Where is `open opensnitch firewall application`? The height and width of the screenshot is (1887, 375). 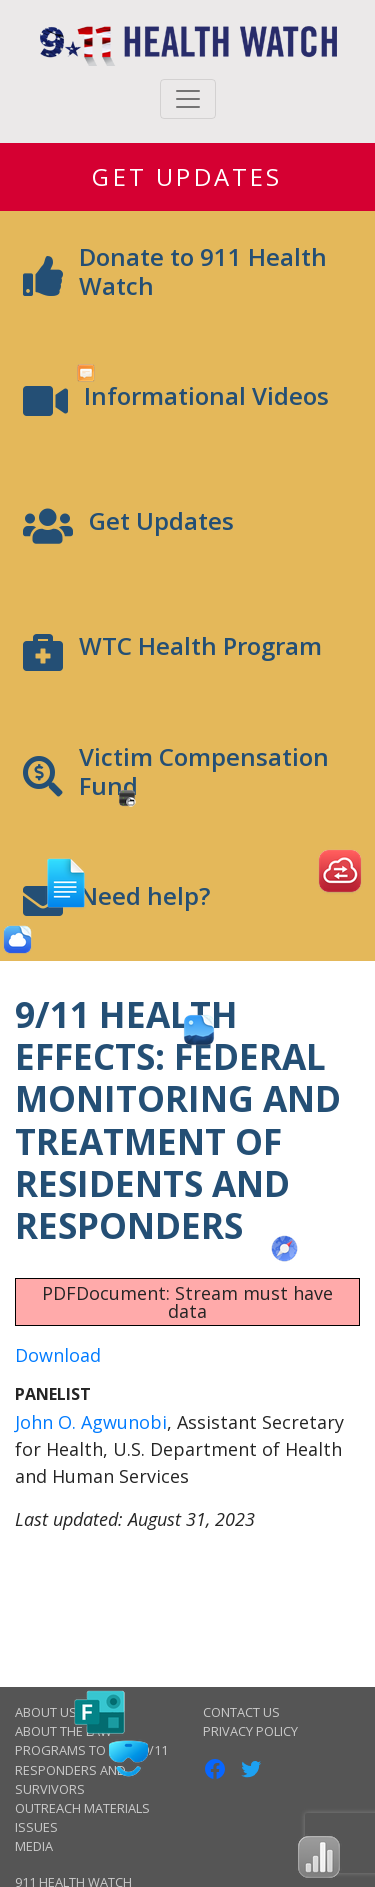 open opensnitch firewall application is located at coordinates (340, 871).